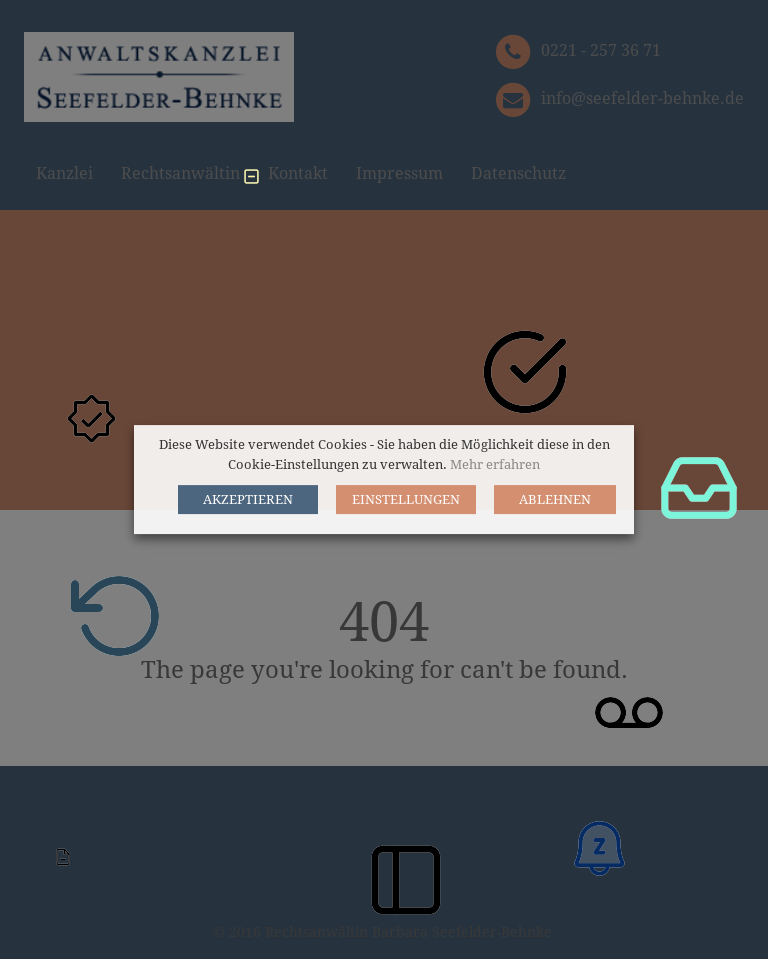 The height and width of the screenshot is (959, 768). Describe the element at coordinates (406, 880) in the screenshot. I see `toggle the sidebar panel` at that location.